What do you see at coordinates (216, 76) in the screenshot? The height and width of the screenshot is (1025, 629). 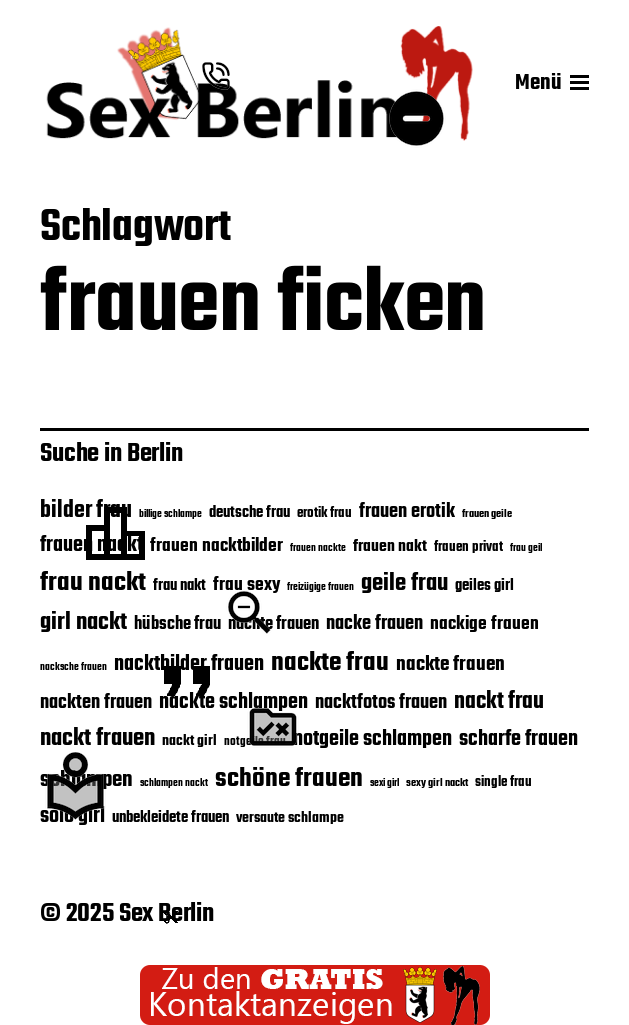 I see `make a phone call` at bounding box center [216, 76].